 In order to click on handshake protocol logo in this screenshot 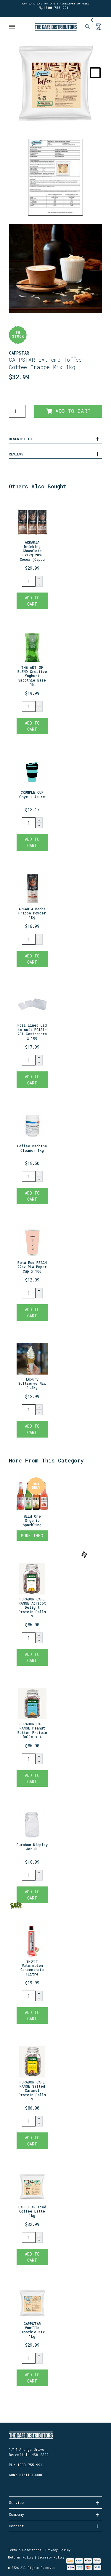, I will do `click(84, 1554)`.